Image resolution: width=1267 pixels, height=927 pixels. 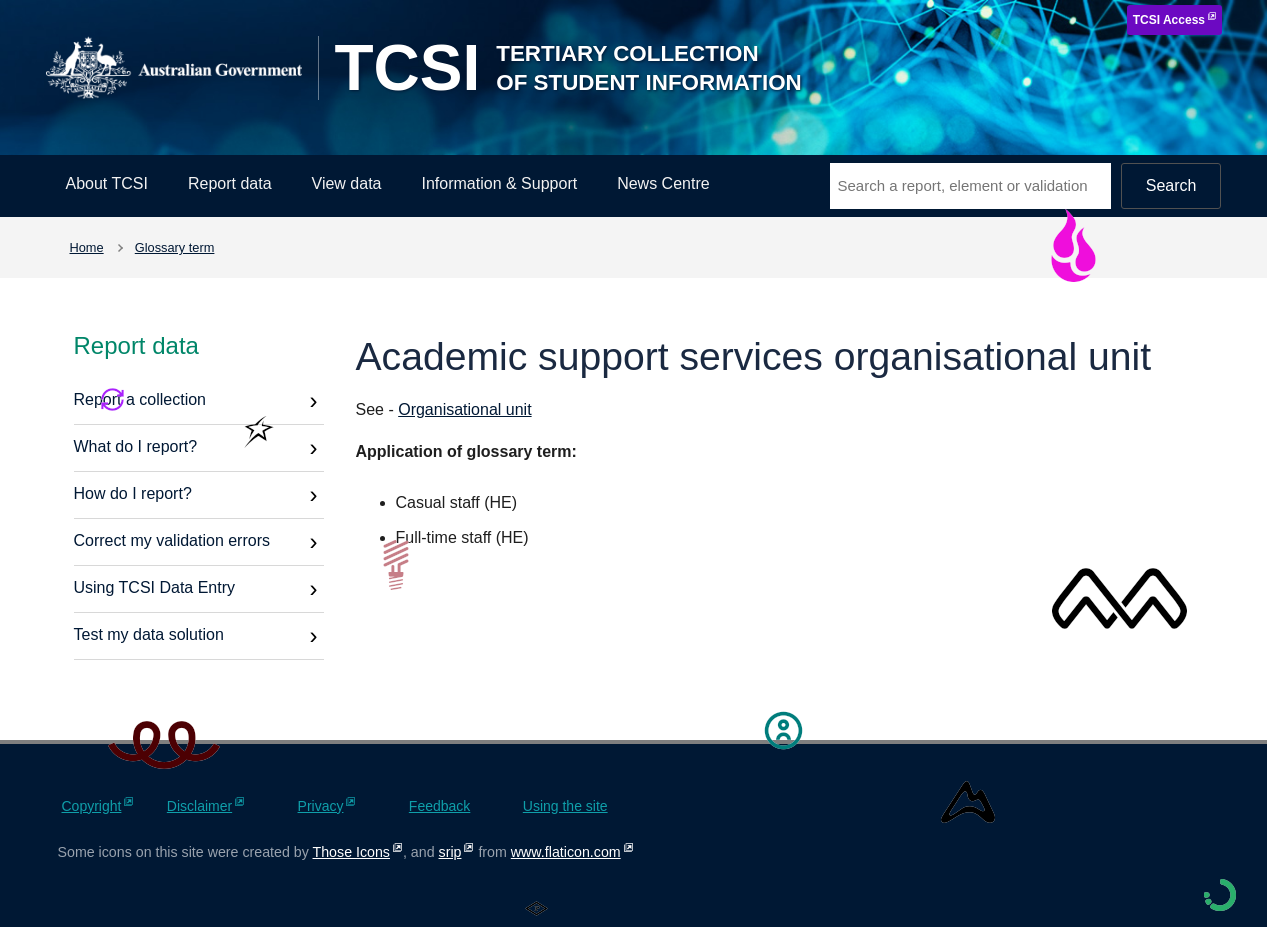 What do you see at coordinates (1220, 895) in the screenshot?
I see `open stagetimer app` at bounding box center [1220, 895].